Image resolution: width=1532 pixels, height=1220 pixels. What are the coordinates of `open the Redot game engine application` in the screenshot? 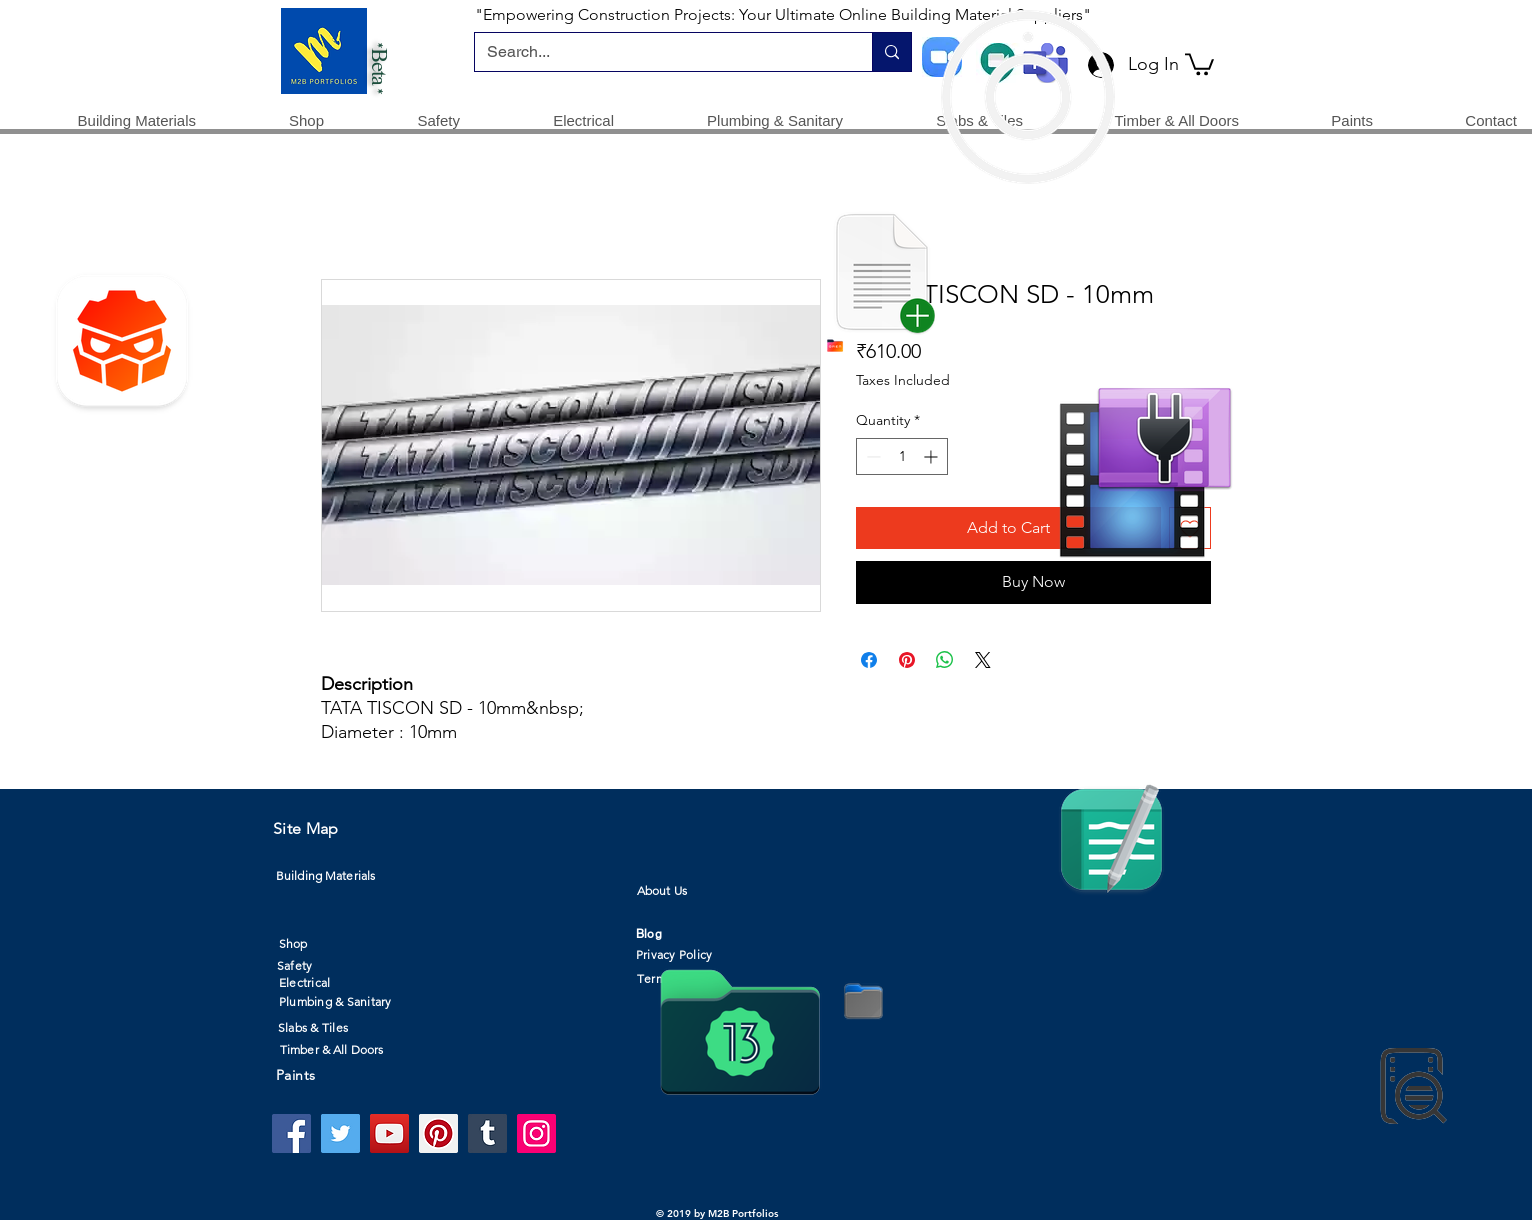 It's located at (122, 341).